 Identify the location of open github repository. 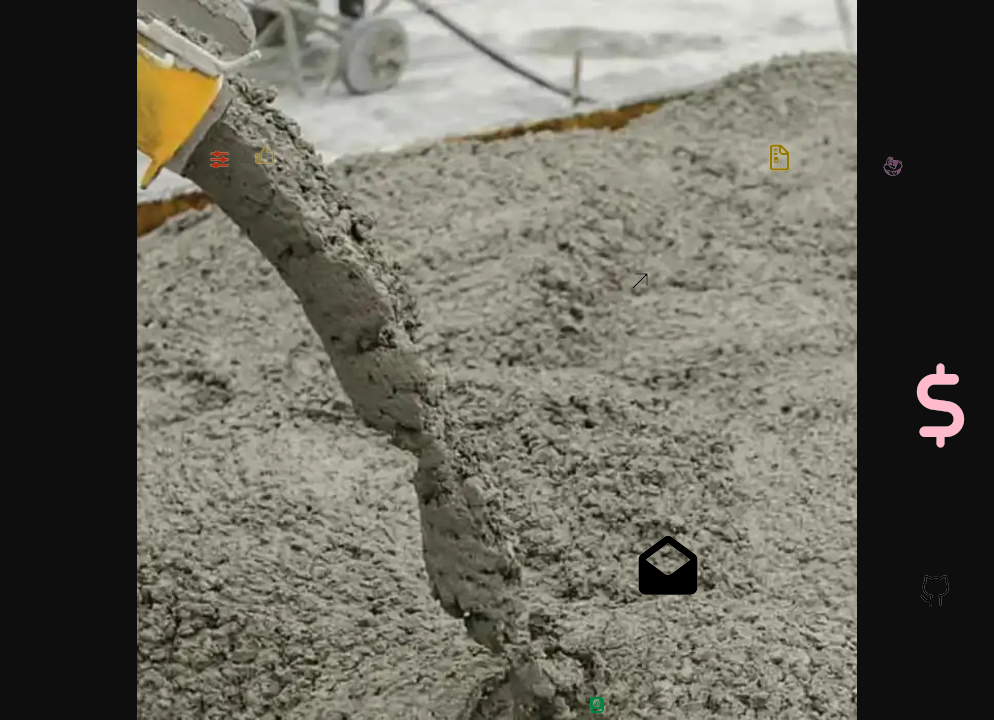
(934, 590).